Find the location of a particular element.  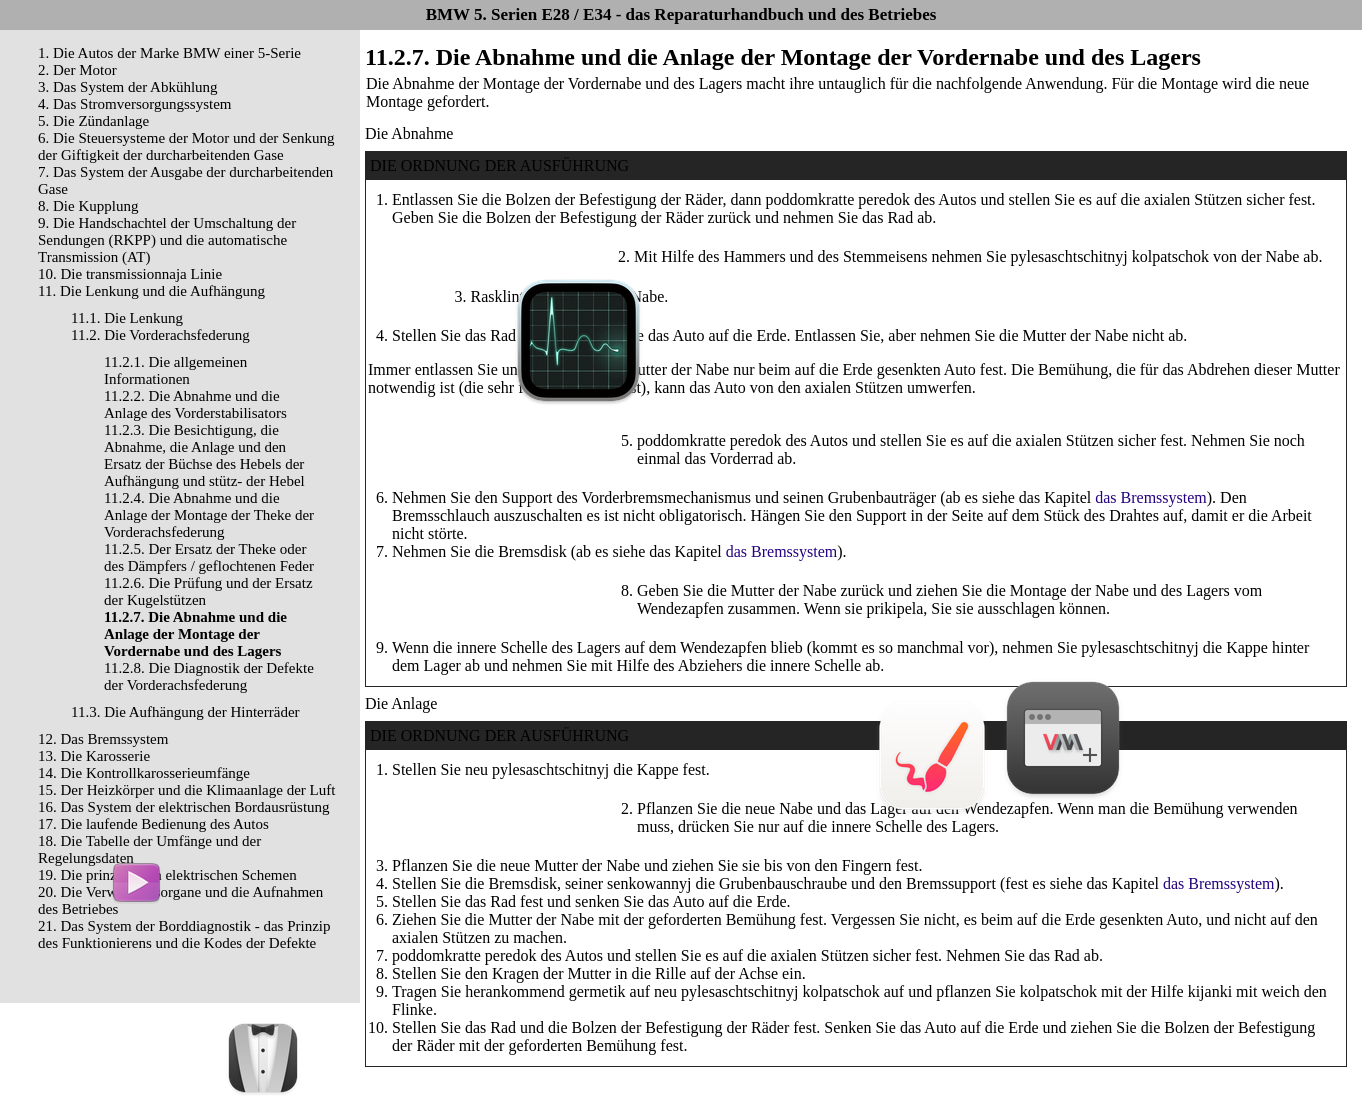

open celluloid media player is located at coordinates (136, 882).